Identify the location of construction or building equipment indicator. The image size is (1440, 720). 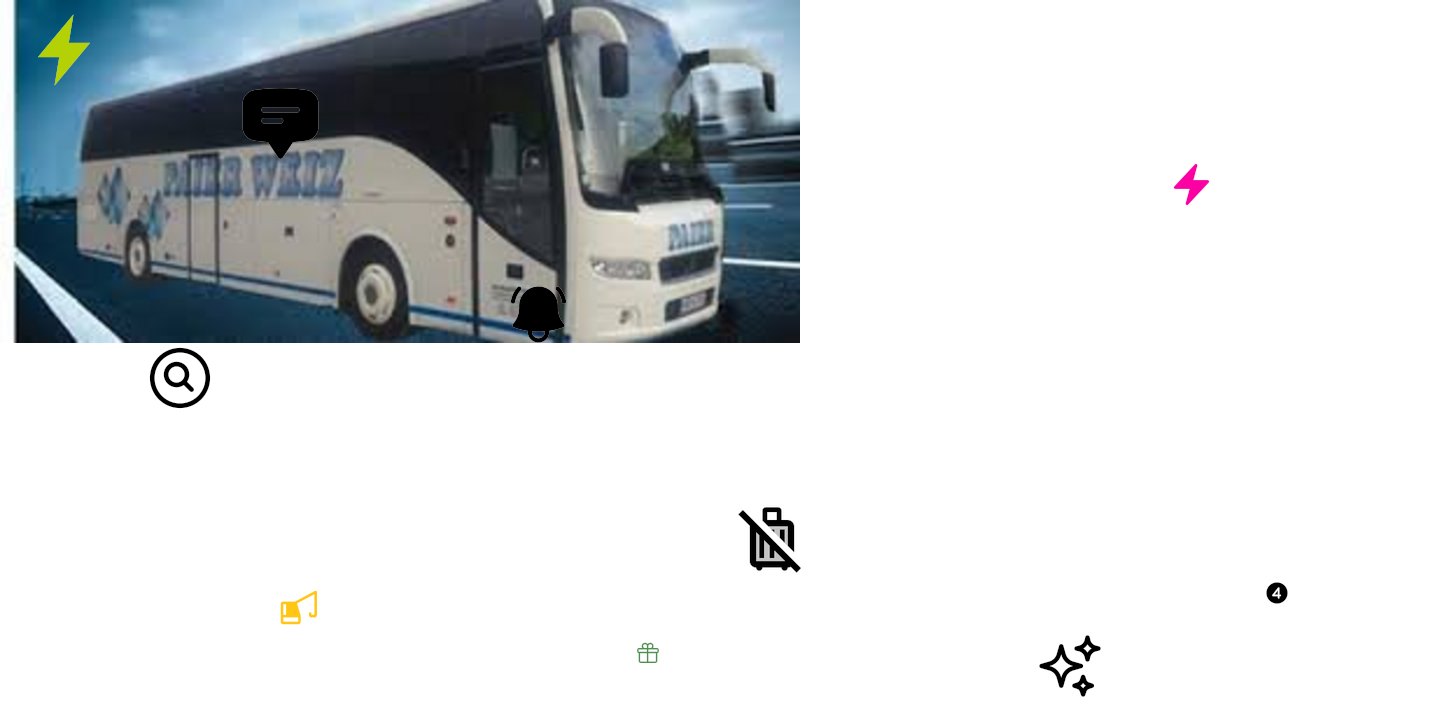
(299, 609).